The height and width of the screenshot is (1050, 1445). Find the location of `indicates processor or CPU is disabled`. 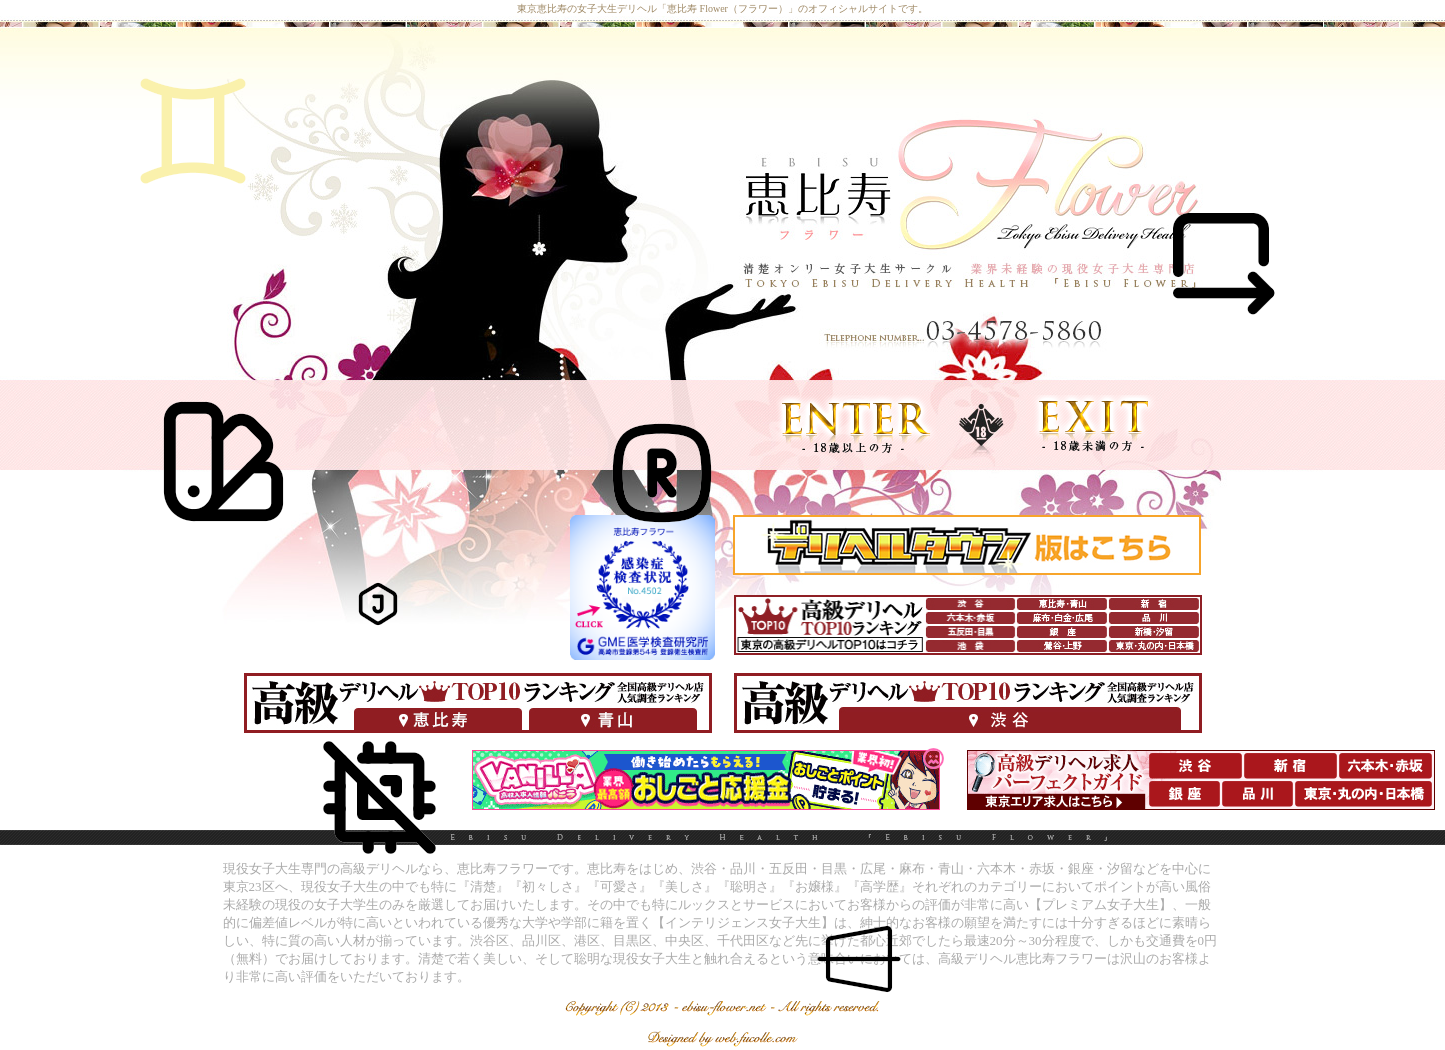

indicates processor or CPU is disabled is located at coordinates (379, 797).